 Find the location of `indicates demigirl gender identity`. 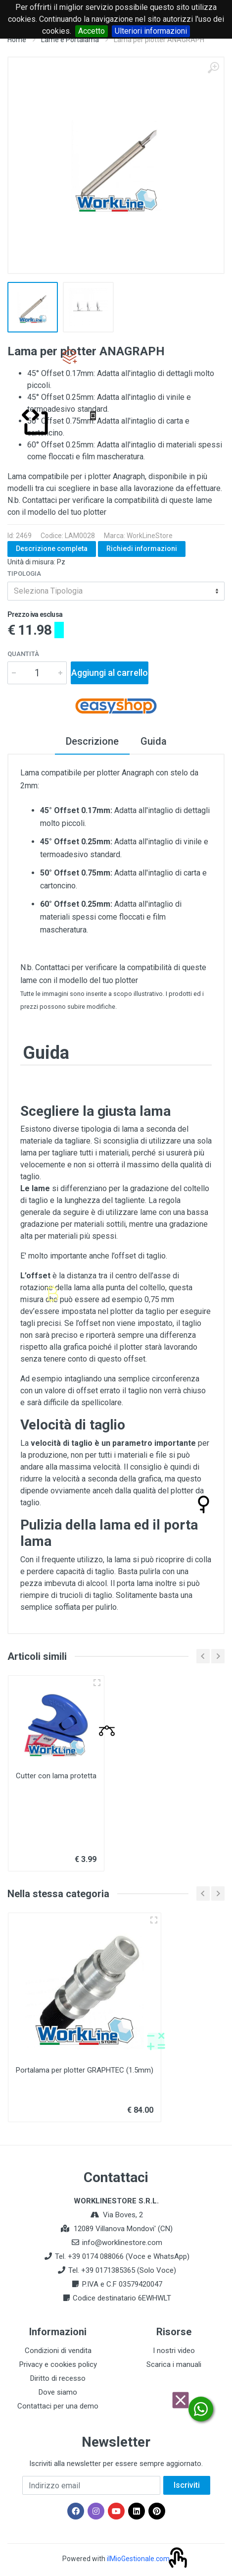

indicates demigirl gender identity is located at coordinates (203, 1504).